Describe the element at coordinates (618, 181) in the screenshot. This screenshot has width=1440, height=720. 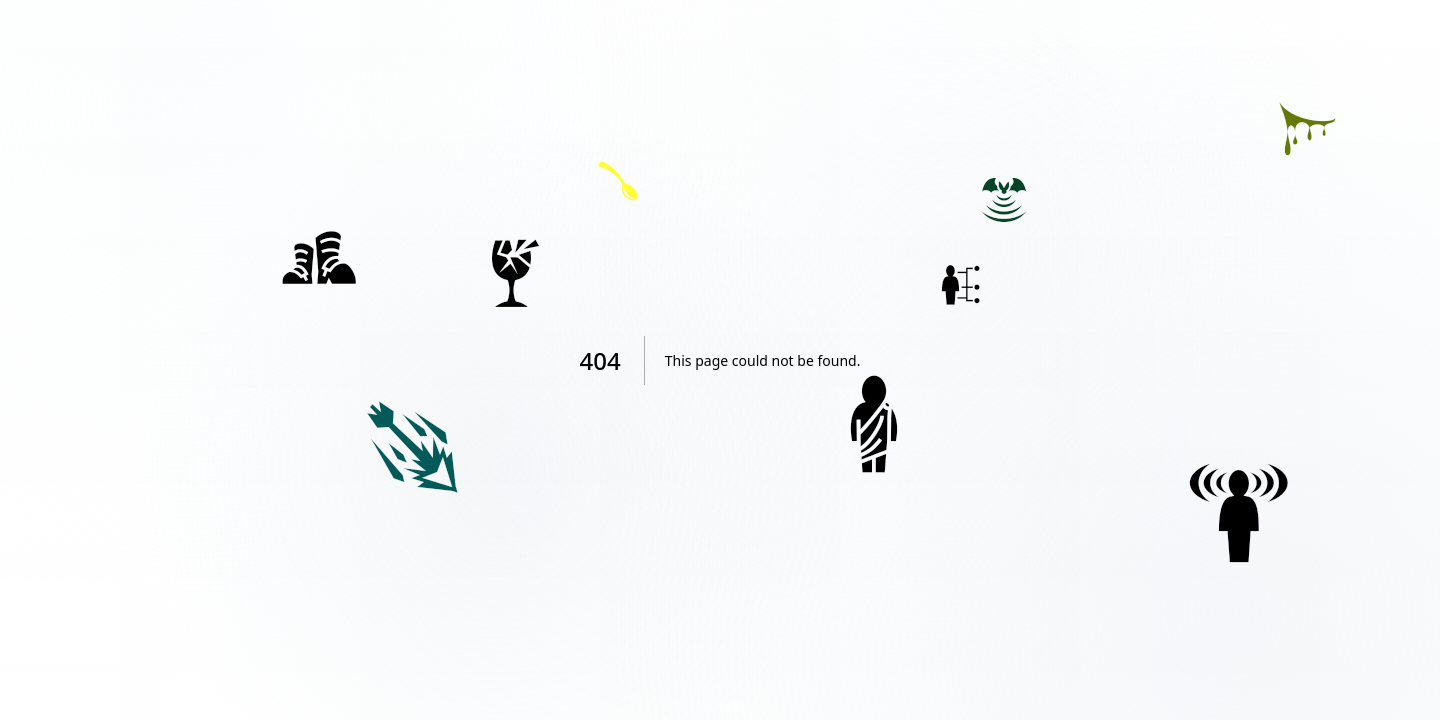
I see `select utensil or cutlery option` at that location.